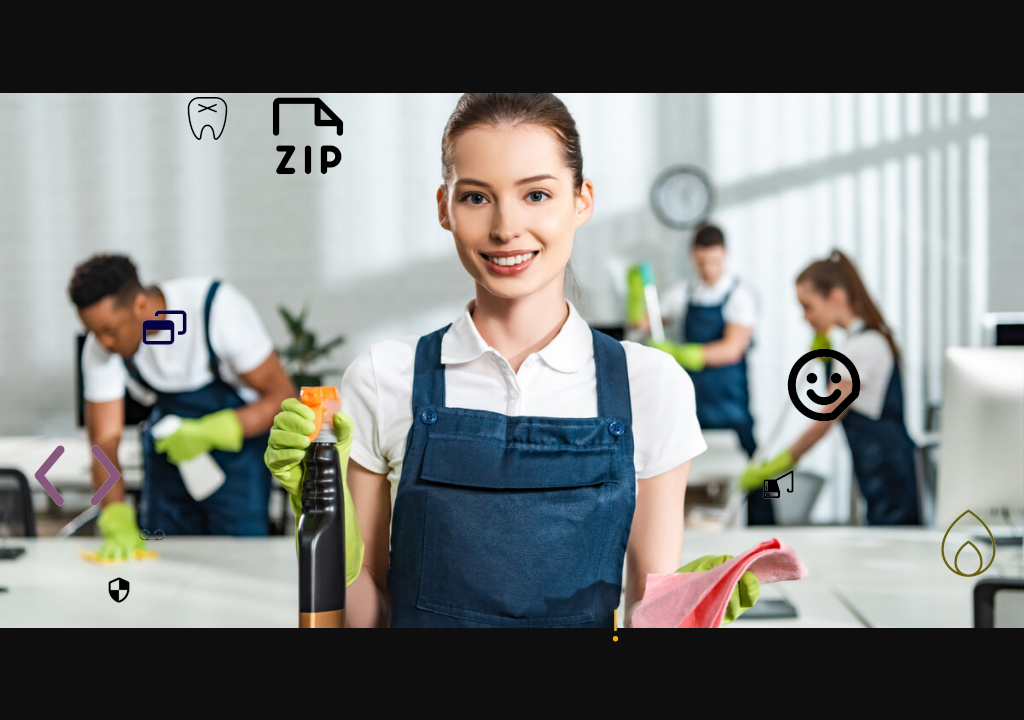  I want to click on open or extract a zip archive, so click(308, 139).